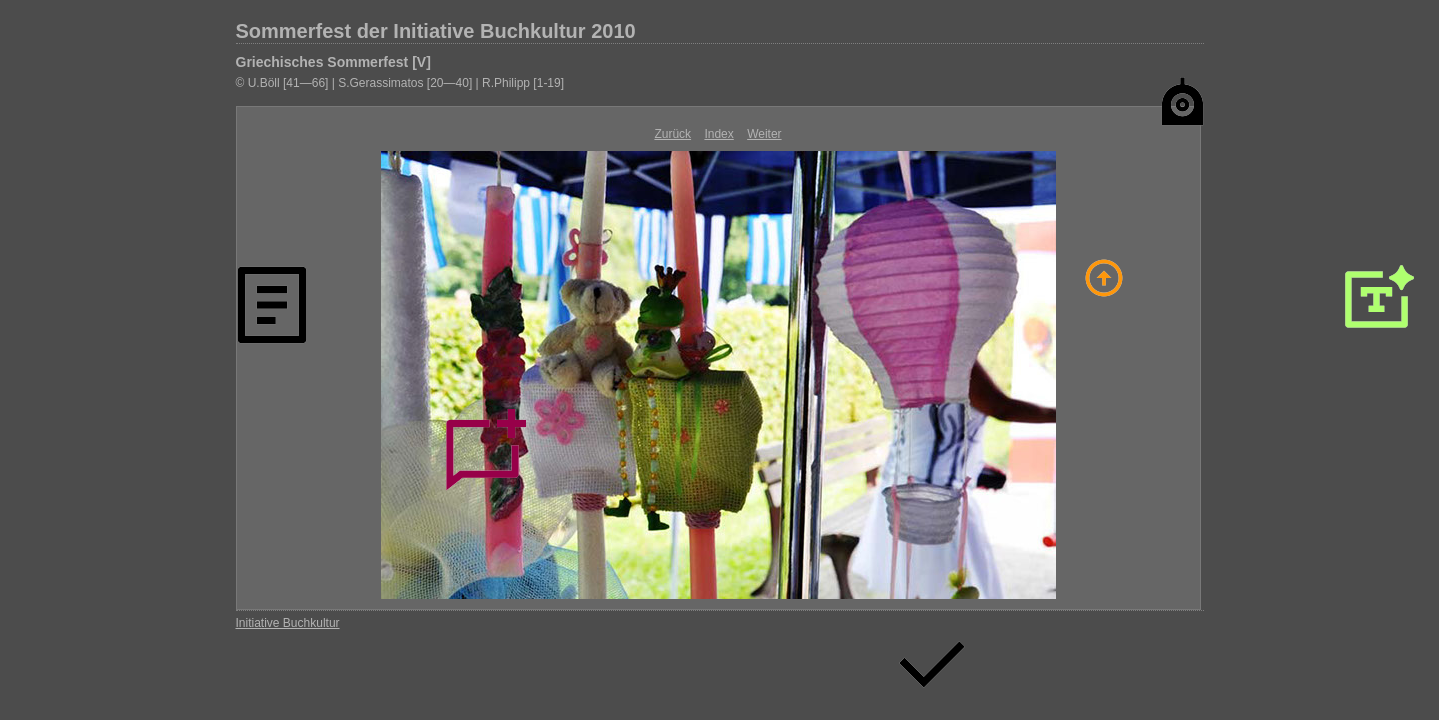 This screenshot has width=1439, height=720. I want to click on view document list, so click(272, 305).